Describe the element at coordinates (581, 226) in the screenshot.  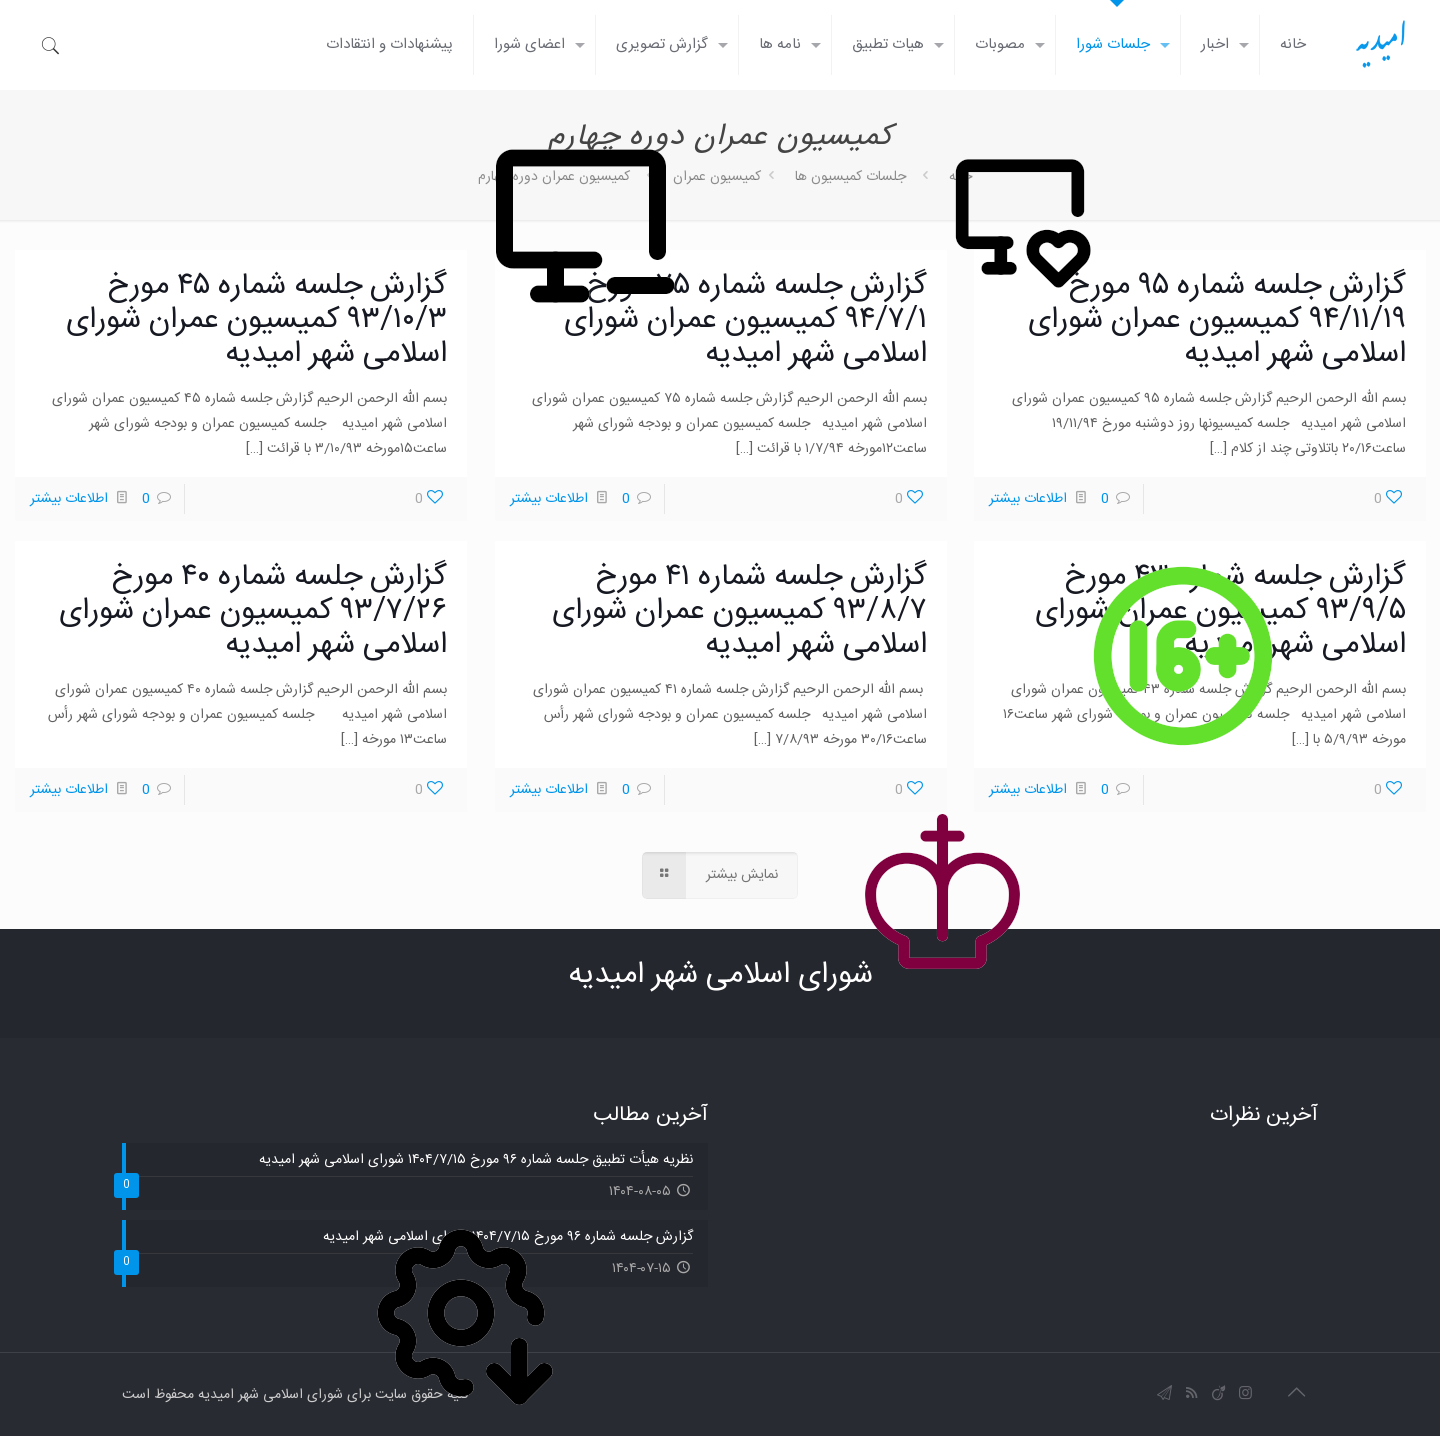
I see `remove a desktop device from your account` at that location.